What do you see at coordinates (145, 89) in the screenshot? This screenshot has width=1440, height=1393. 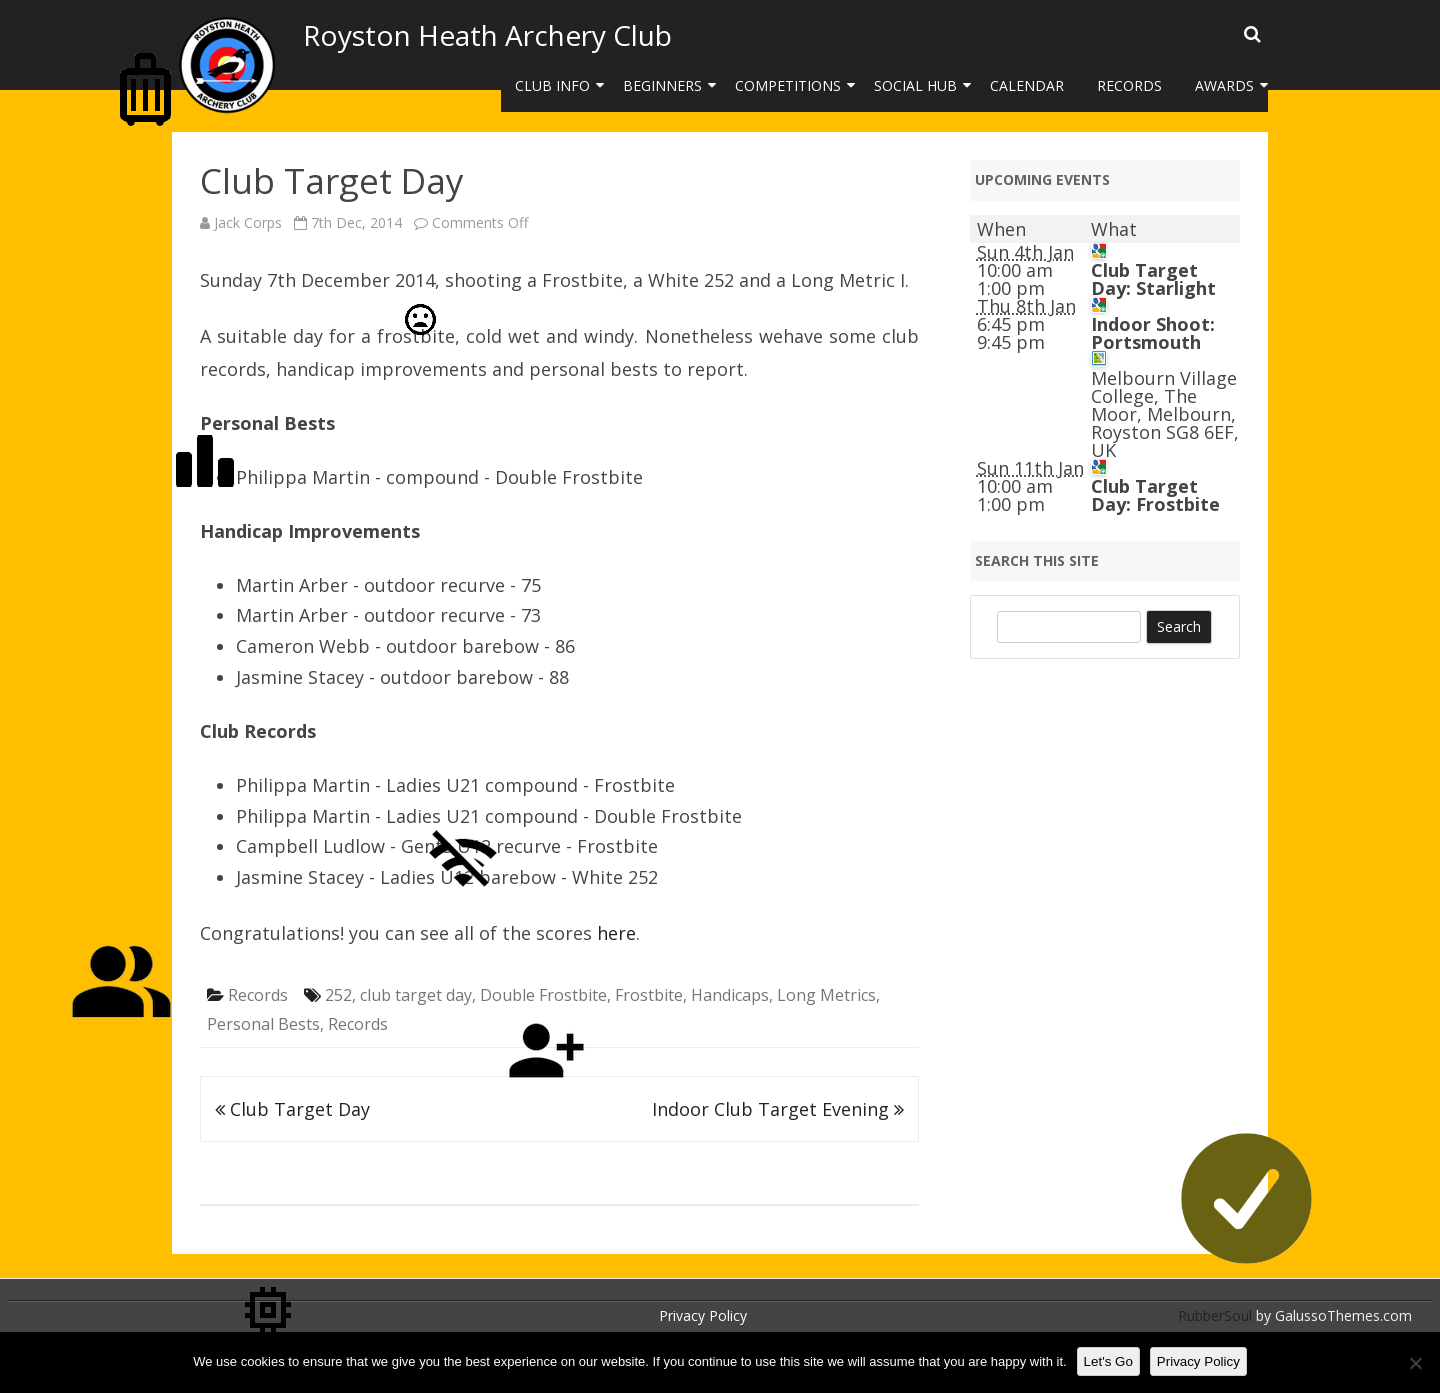 I see `access travel or trip planning features` at bounding box center [145, 89].